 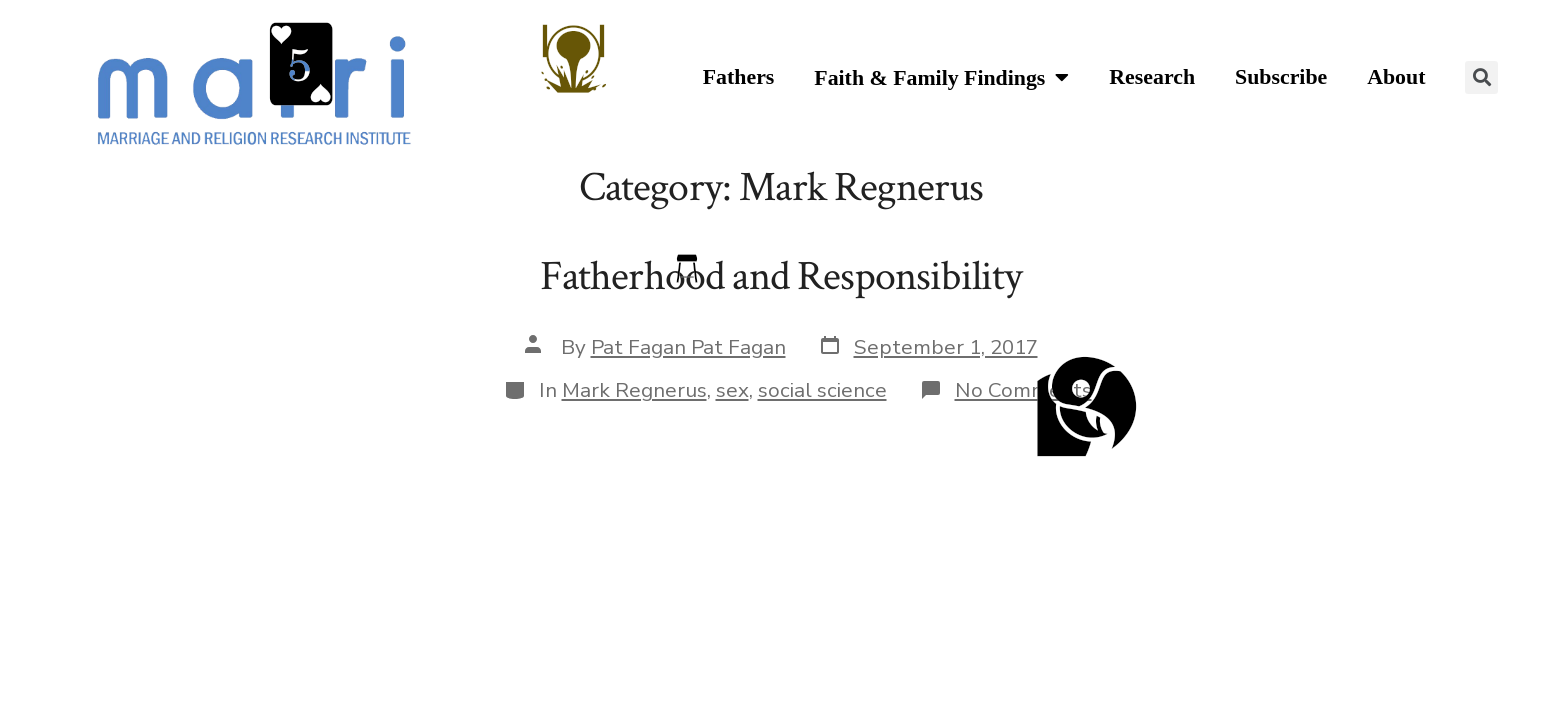 What do you see at coordinates (687, 268) in the screenshot?
I see `bar seating or stool furniture option` at bounding box center [687, 268].